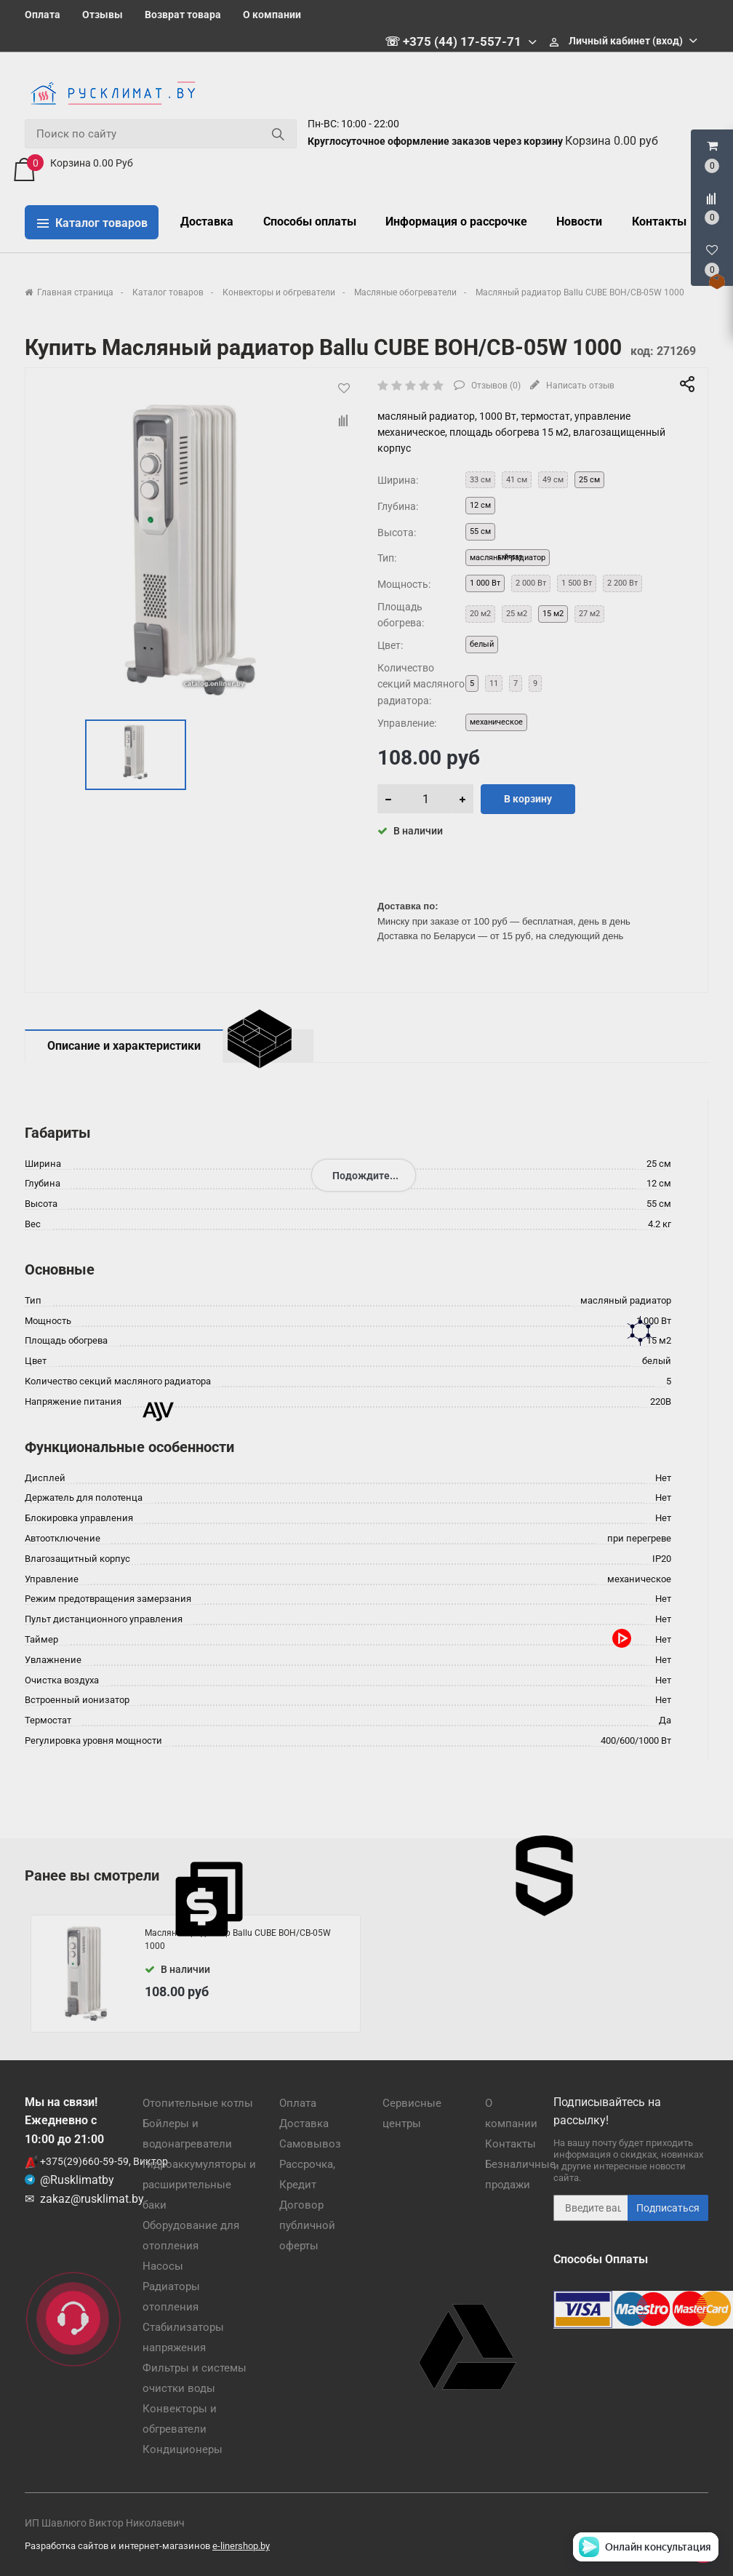 Image resolution: width=733 pixels, height=2576 pixels. Describe the element at coordinates (544, 1875) in the screenshot. I see `symphony messaging platform logo` at that location.